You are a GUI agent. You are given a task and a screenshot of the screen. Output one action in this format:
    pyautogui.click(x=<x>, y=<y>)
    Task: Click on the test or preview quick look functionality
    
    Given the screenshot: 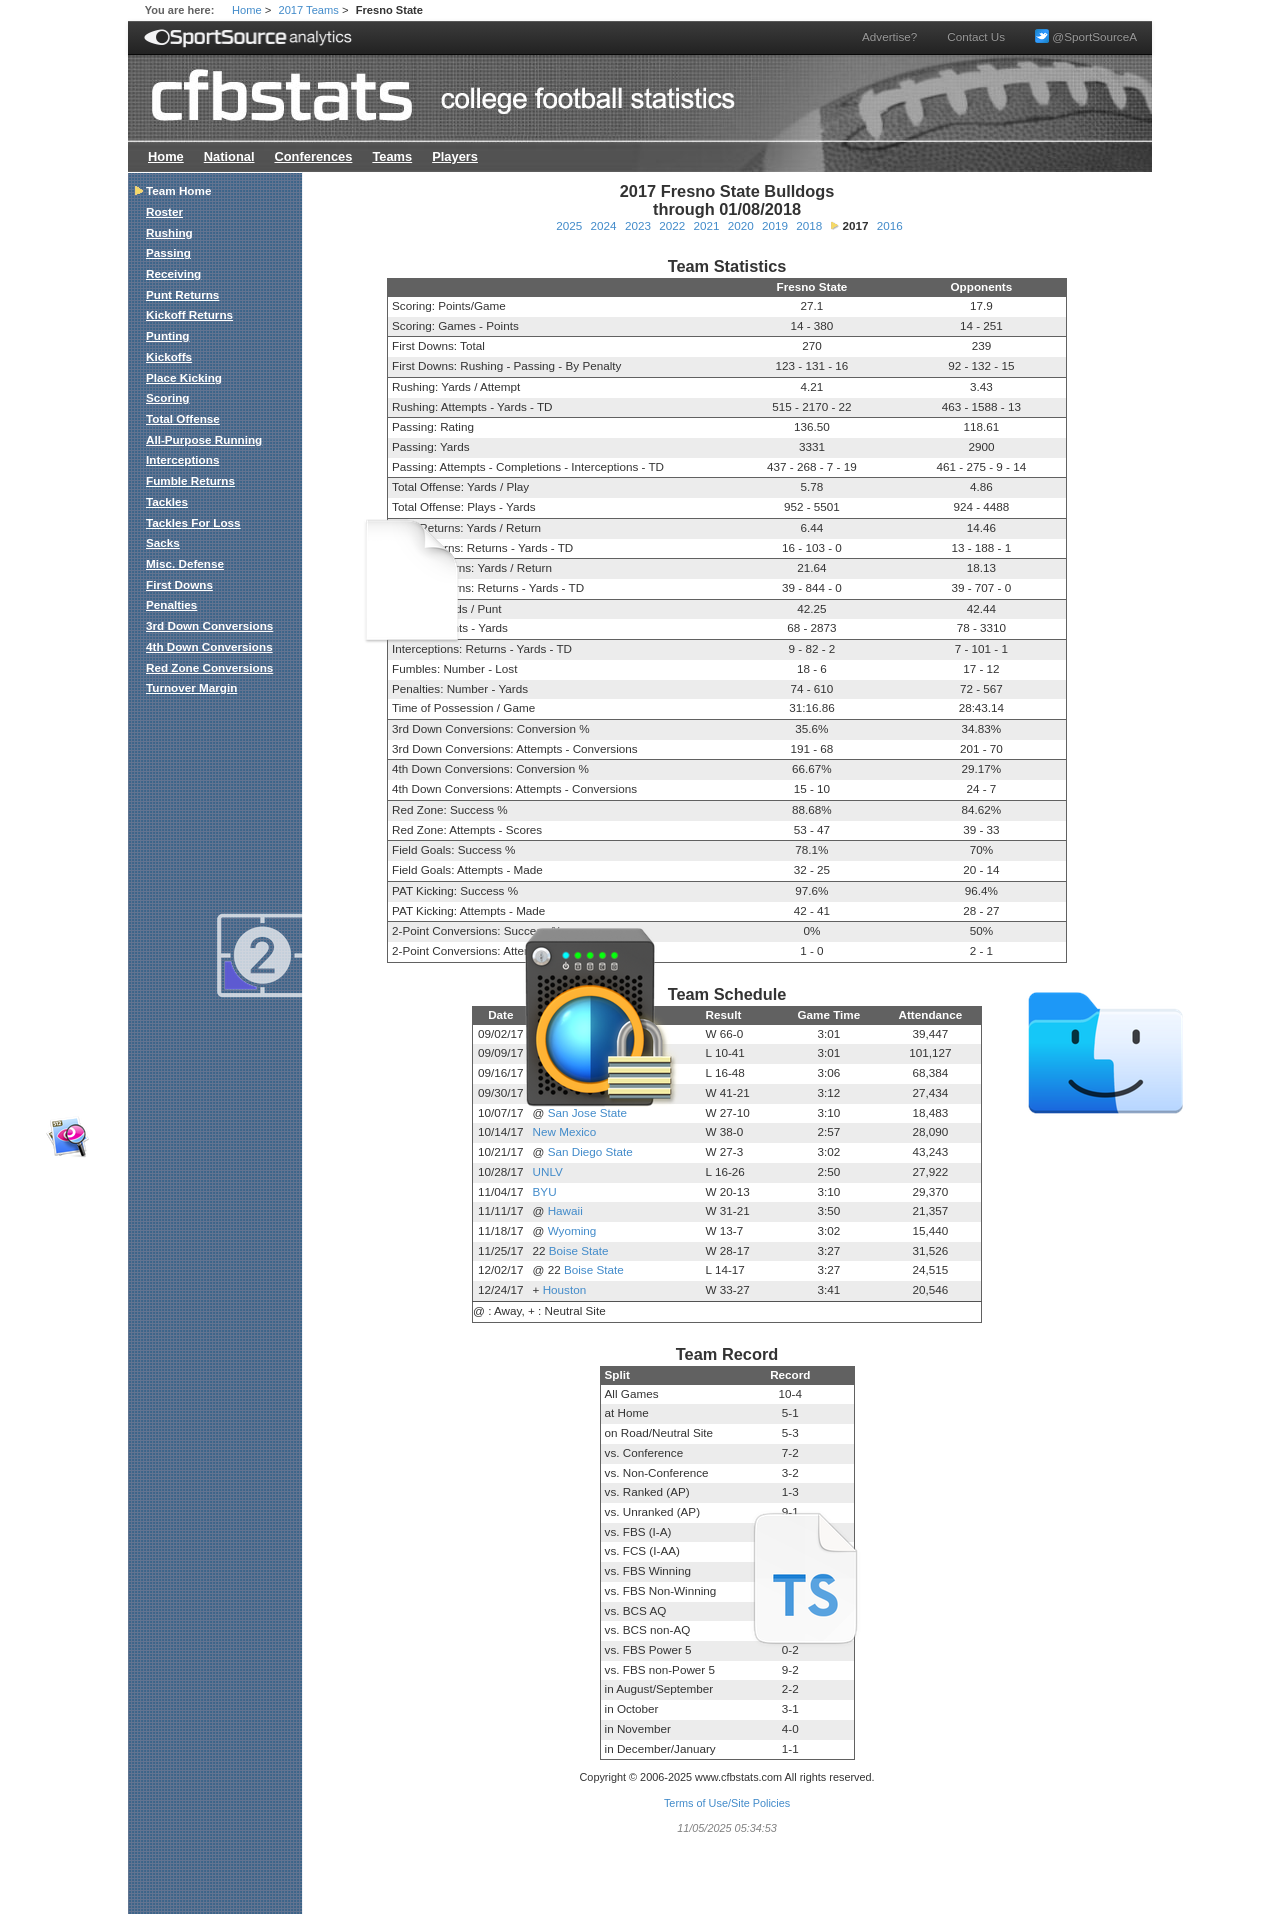 What is the action you would take?
    pyautogui.click(x=68, y=1137)
    